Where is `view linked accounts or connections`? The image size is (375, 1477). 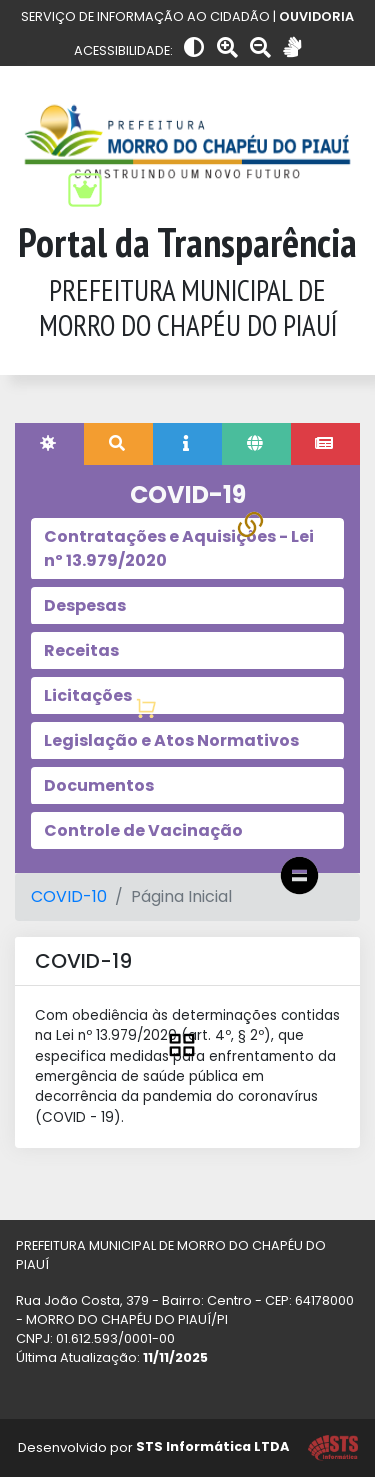 view linked accounts or connections is located at coordinates (250, 524).